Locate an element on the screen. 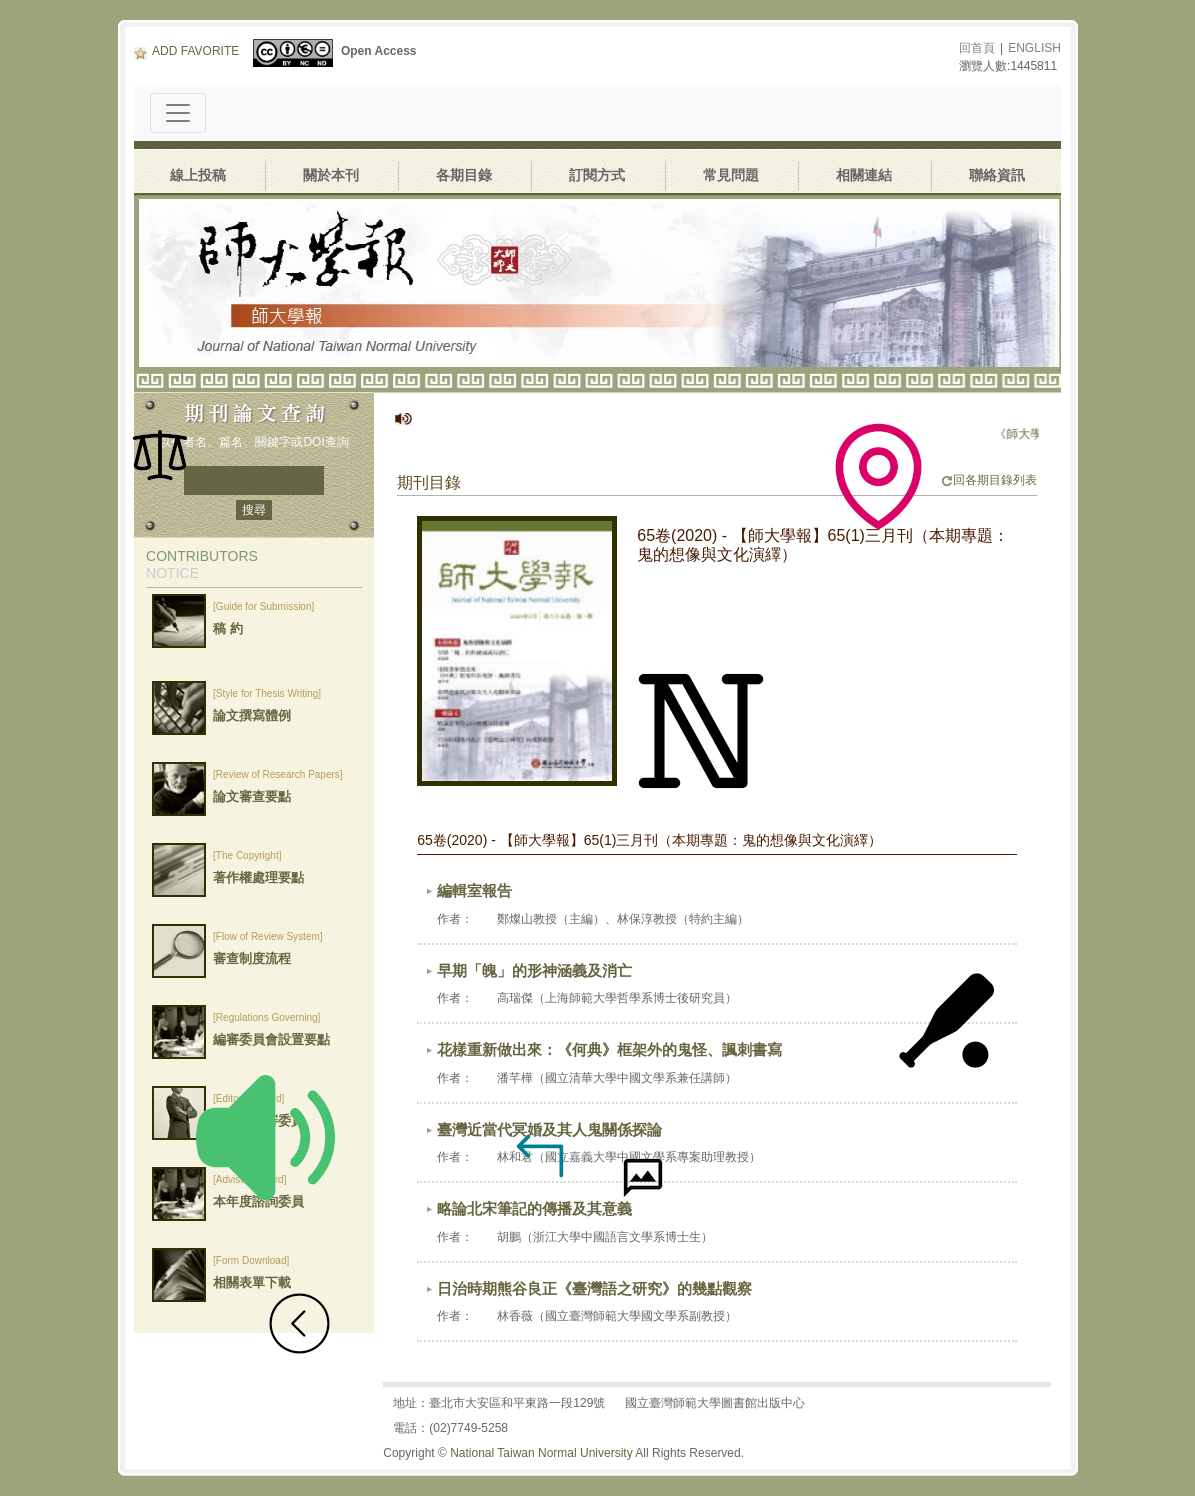 This screenshot has width=1195, height=1496. access baseball or sports content is located at coordinates (946, 1020).